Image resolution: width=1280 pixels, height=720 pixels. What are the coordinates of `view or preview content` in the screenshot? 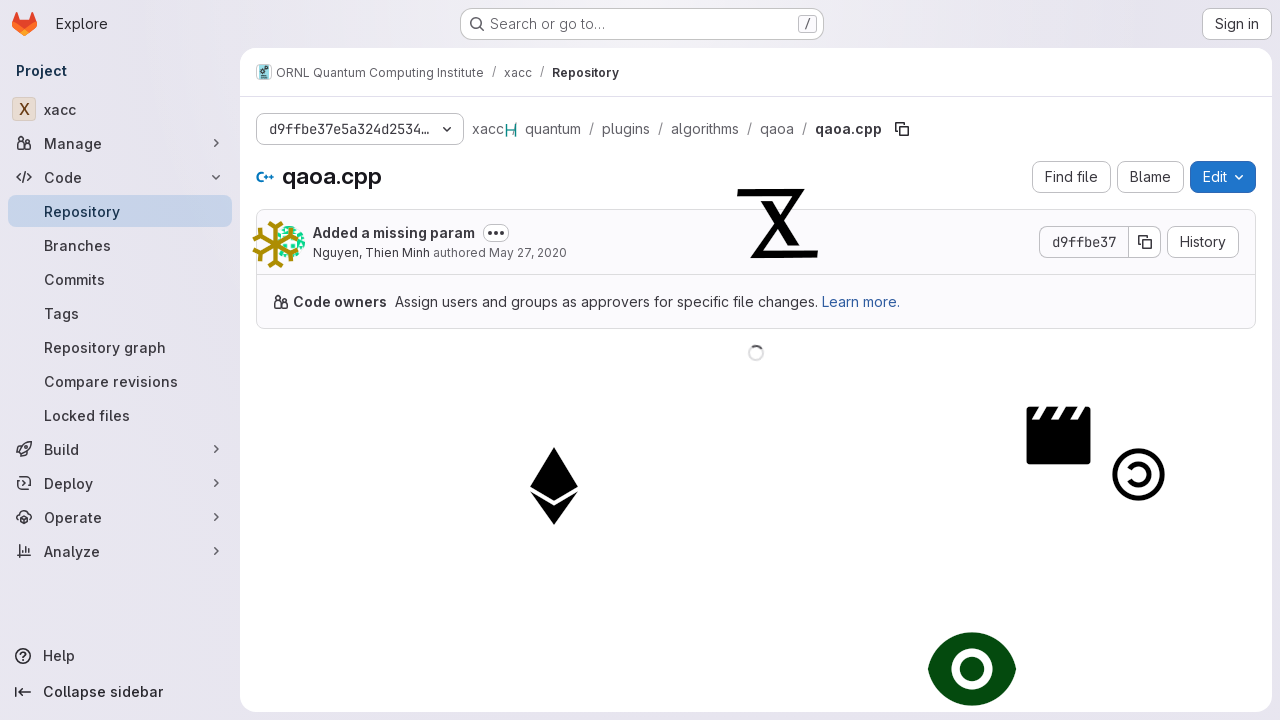 It's located at (972, 669).